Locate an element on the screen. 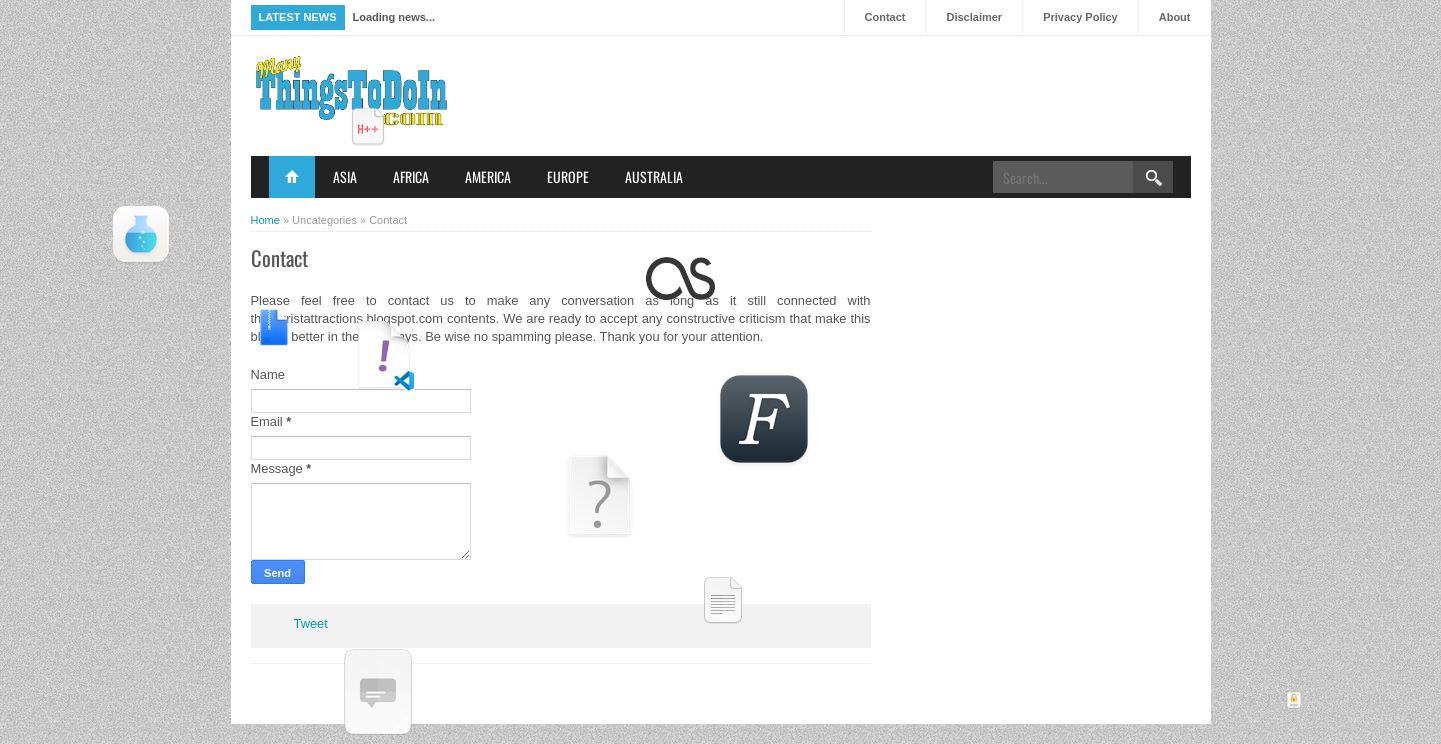 The width and height of the screenshot is (1441, 744). open font management app is located at coordinates (764, 419).